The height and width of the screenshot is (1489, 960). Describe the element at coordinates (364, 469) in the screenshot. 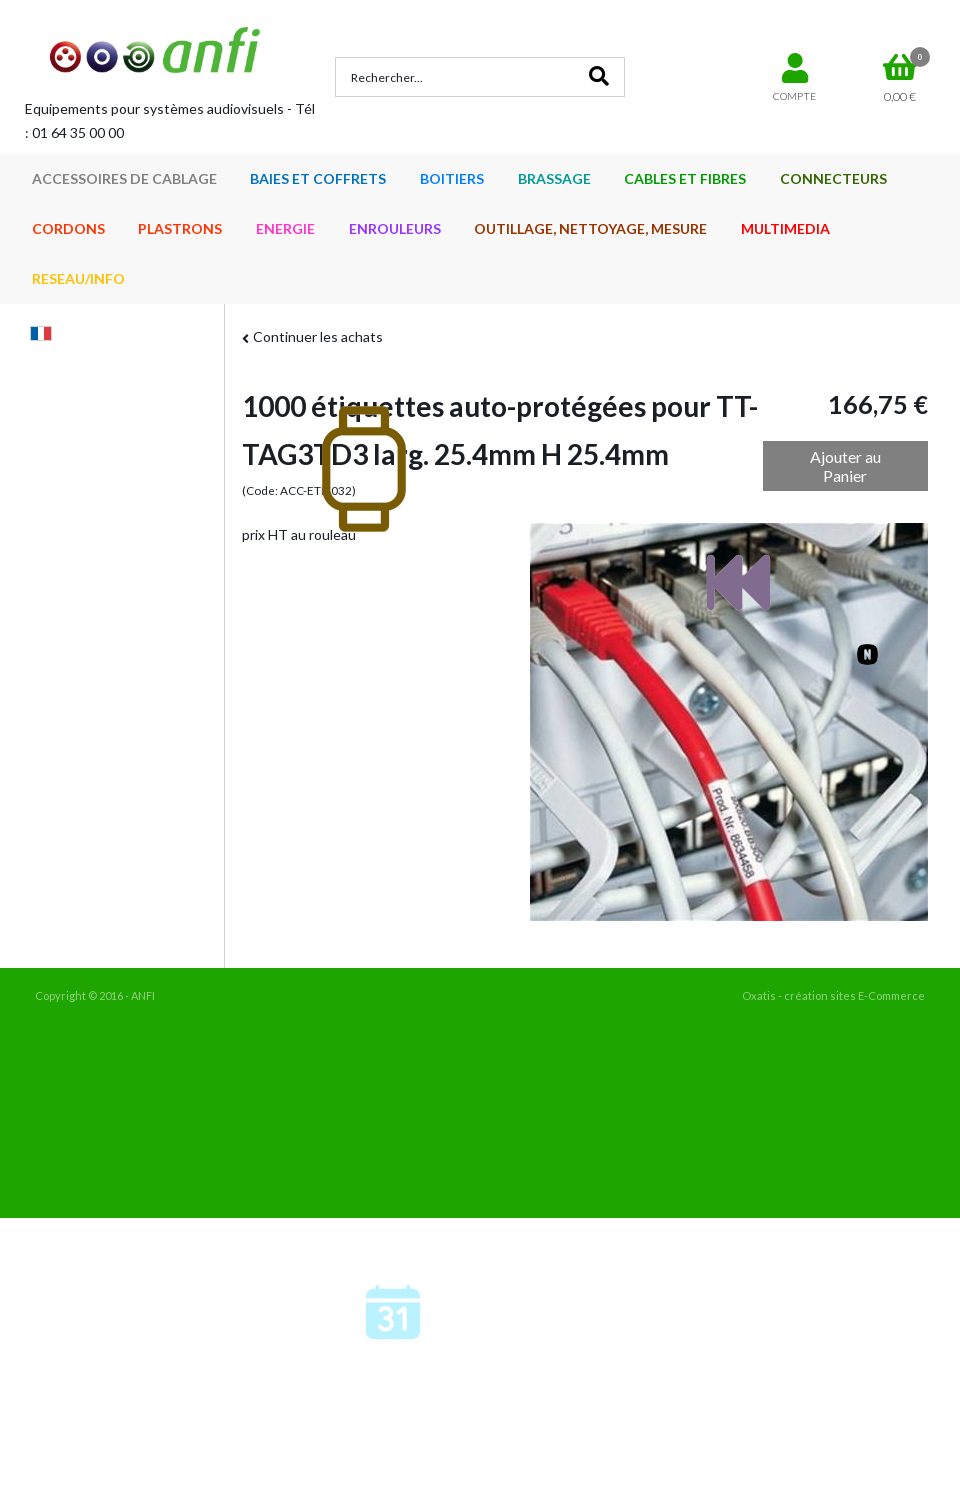

I see `access smartwatch settings or connectivity` at that location.